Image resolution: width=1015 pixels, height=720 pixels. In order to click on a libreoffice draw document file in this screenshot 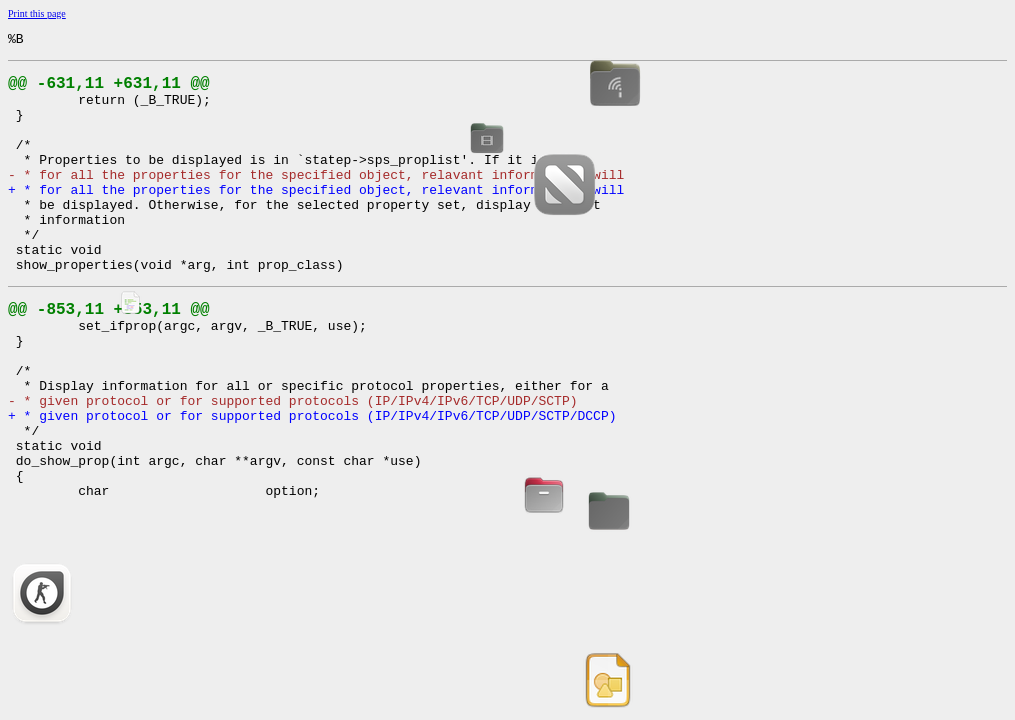, I will do `click(608, 680)`.